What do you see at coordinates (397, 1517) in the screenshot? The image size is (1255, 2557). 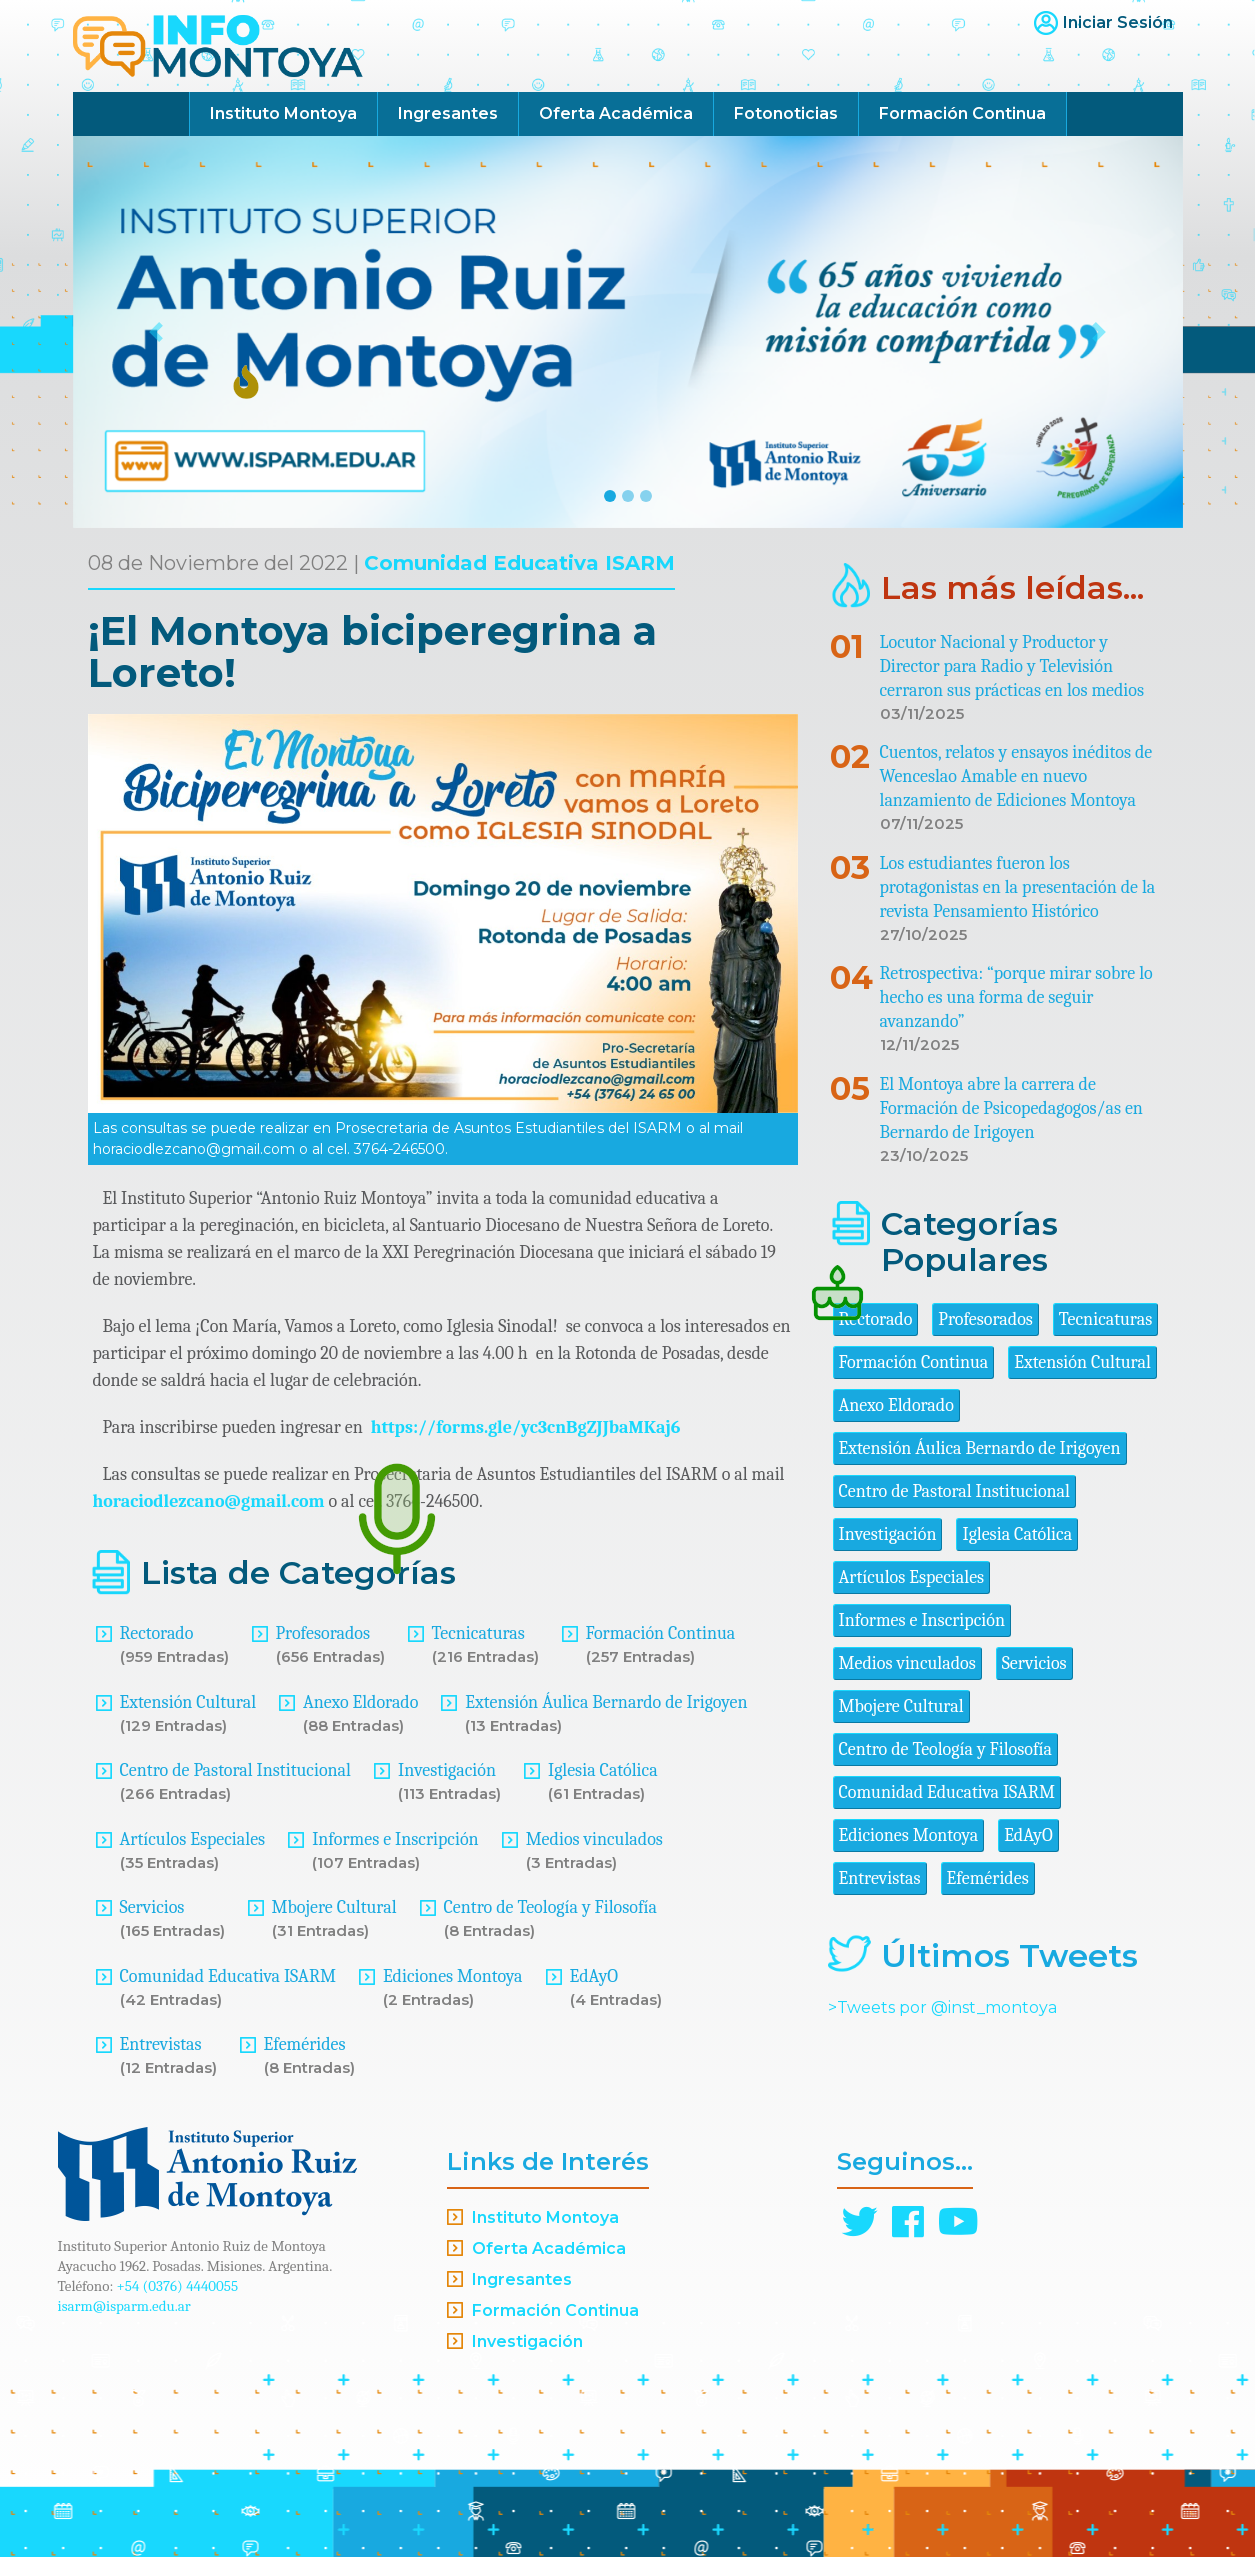 I see `tap to start voice recording` at bounding box center [397, 1517].